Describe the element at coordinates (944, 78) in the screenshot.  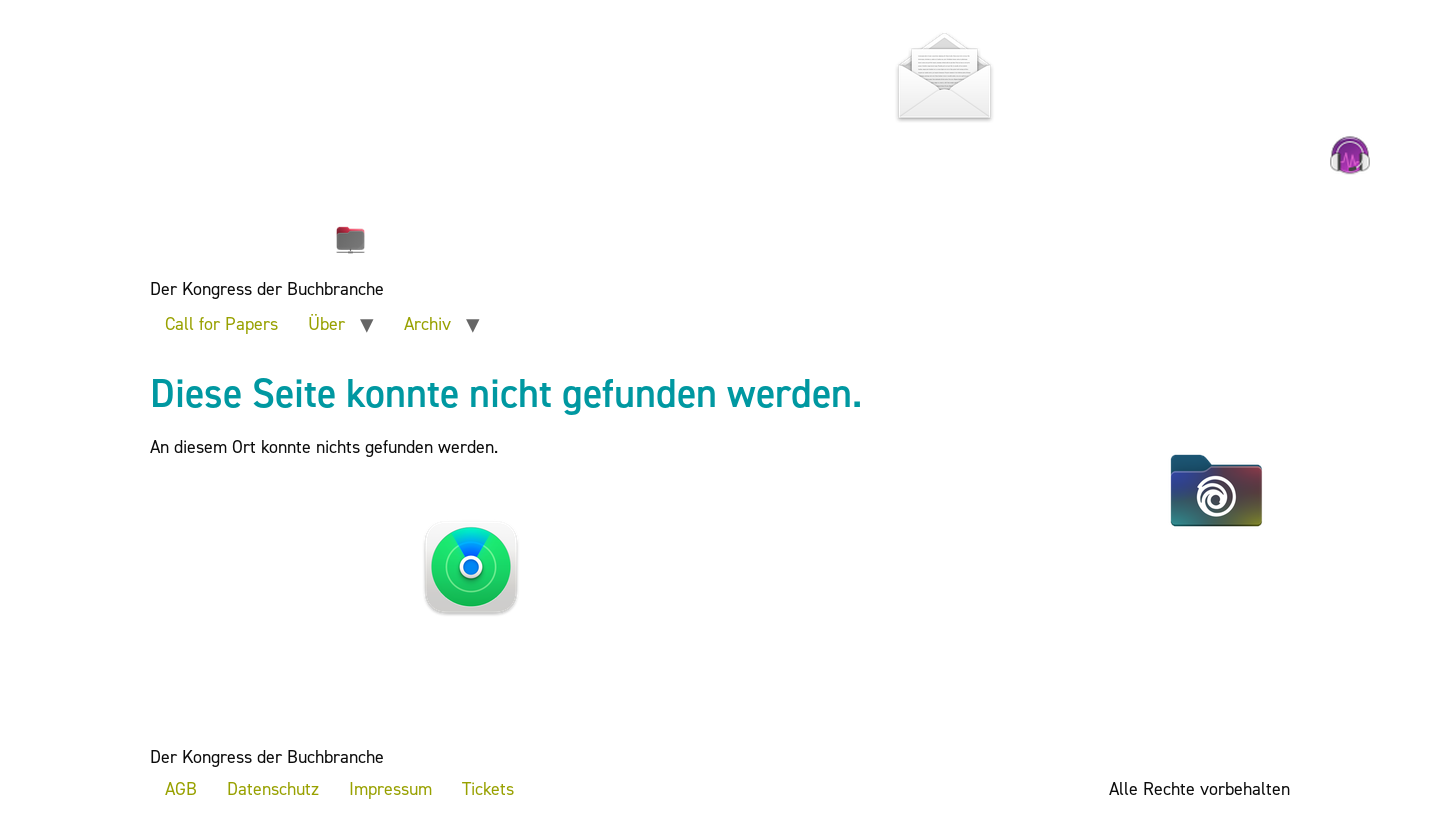
I see `open mail or email application` at that location.